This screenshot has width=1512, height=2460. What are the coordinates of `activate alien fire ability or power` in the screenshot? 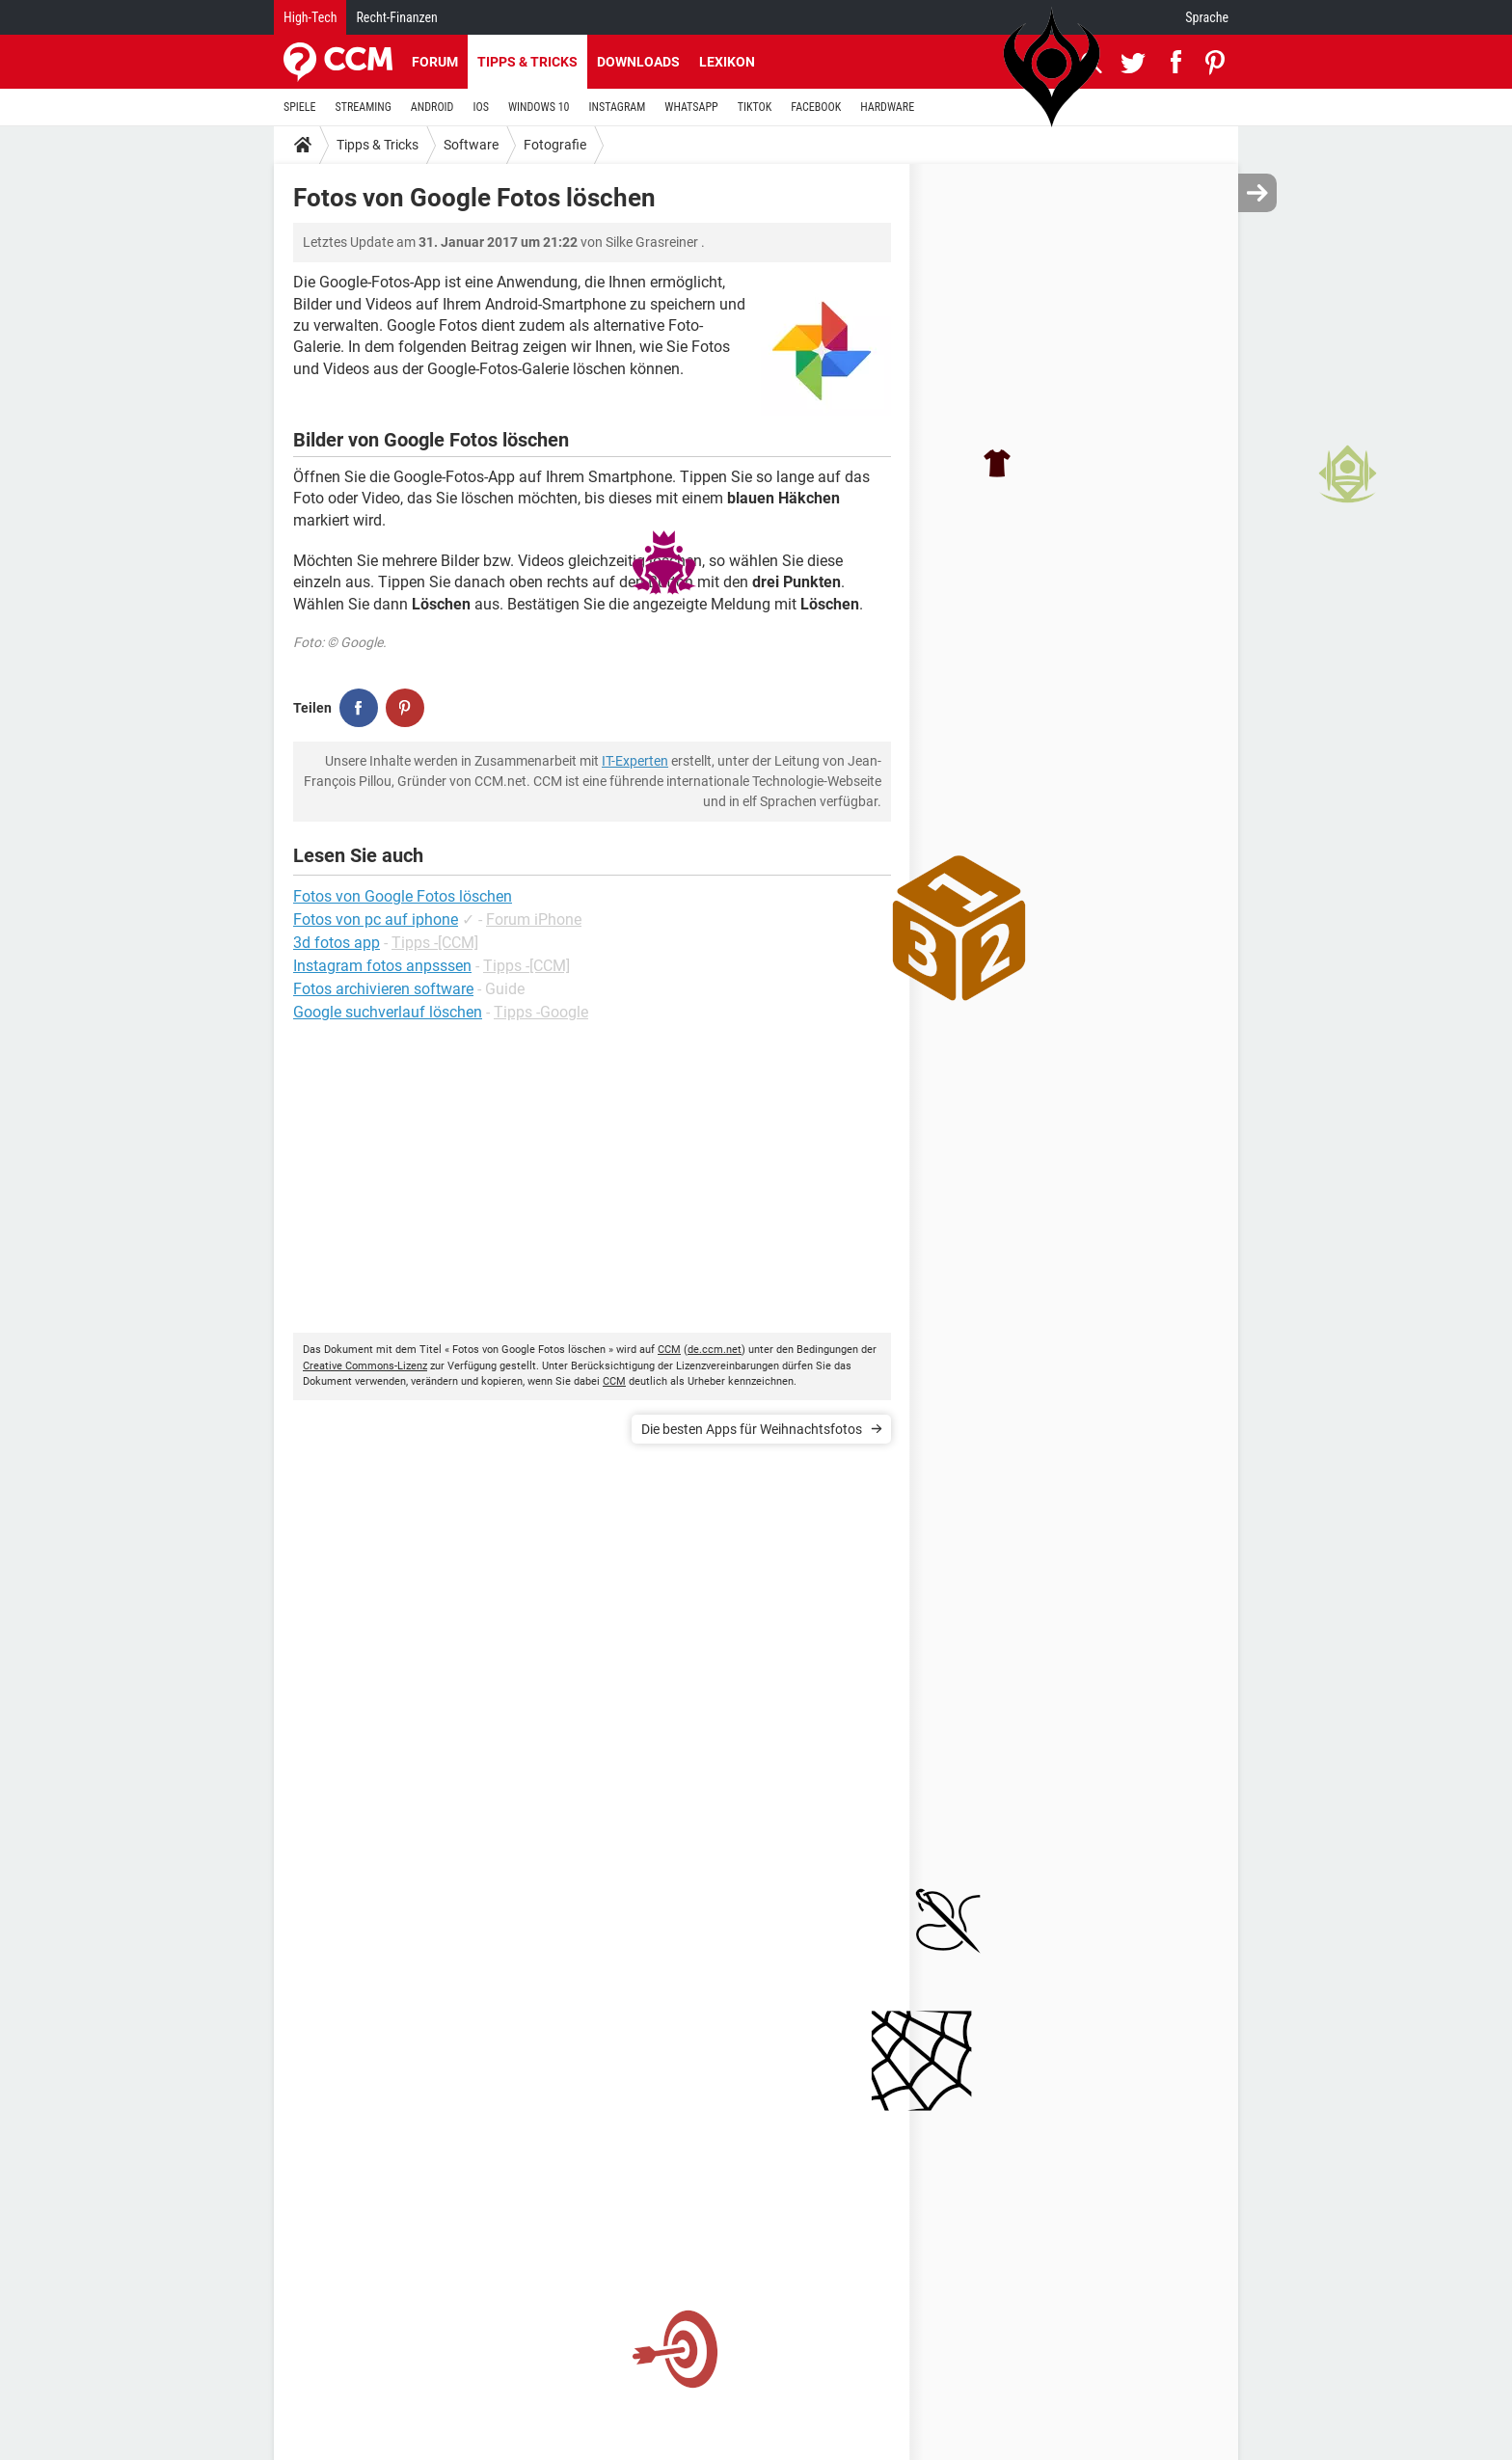 It's located at (1050, 67).